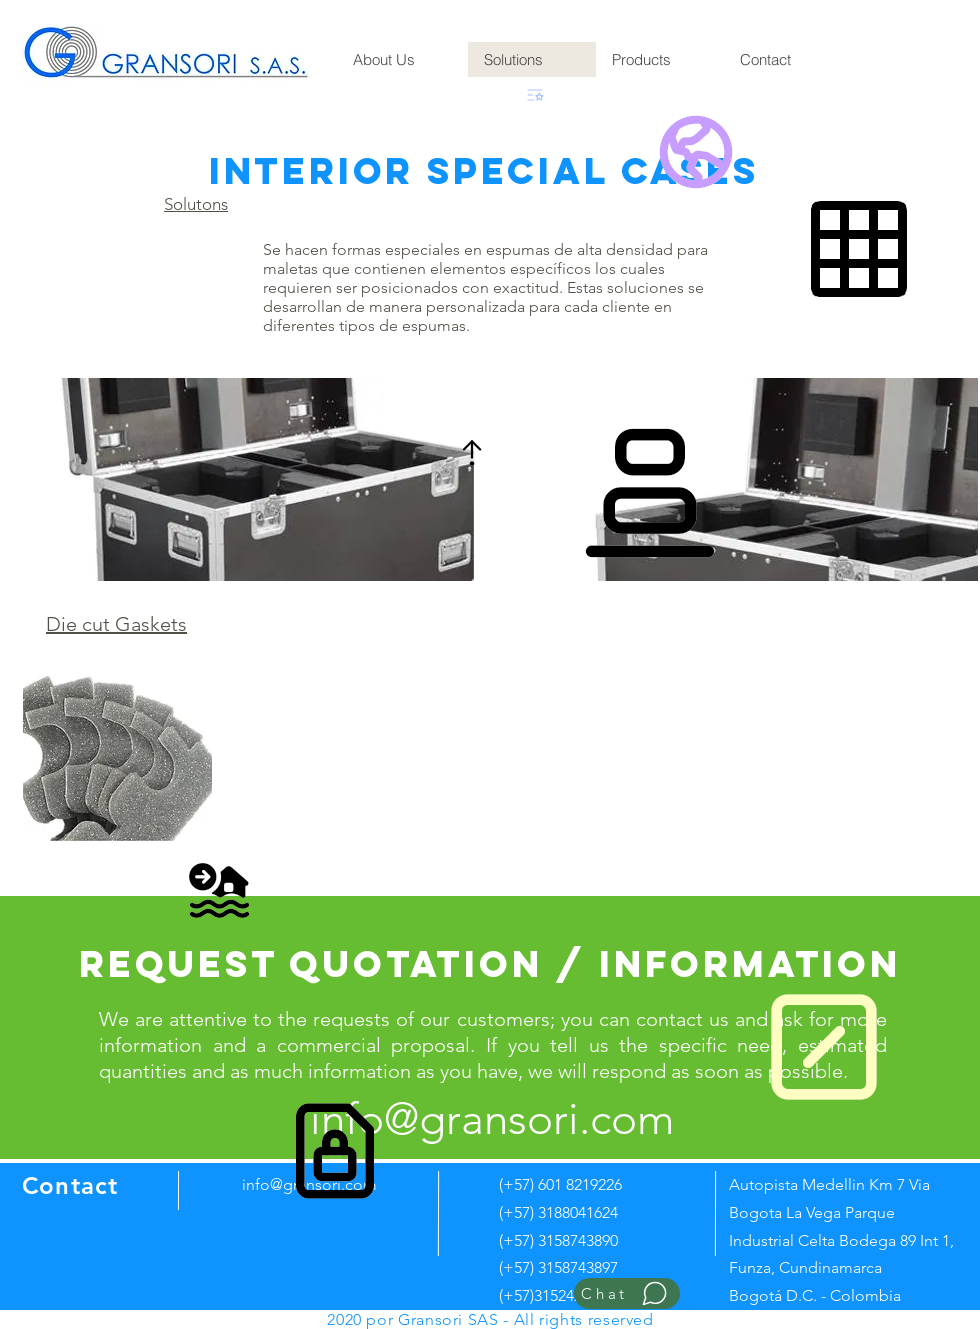  I want to click on upload from current location, so click(472, 453).